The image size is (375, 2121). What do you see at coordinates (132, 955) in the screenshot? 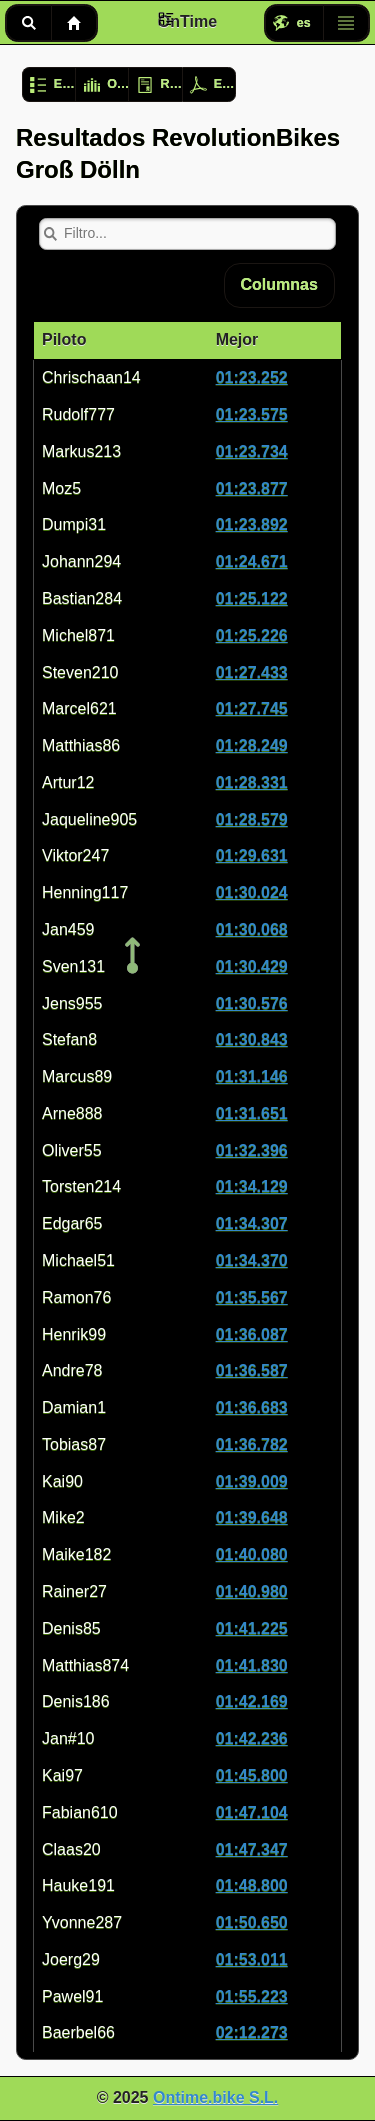
I see `scroll to top of page` at bounding box center [132, 955].